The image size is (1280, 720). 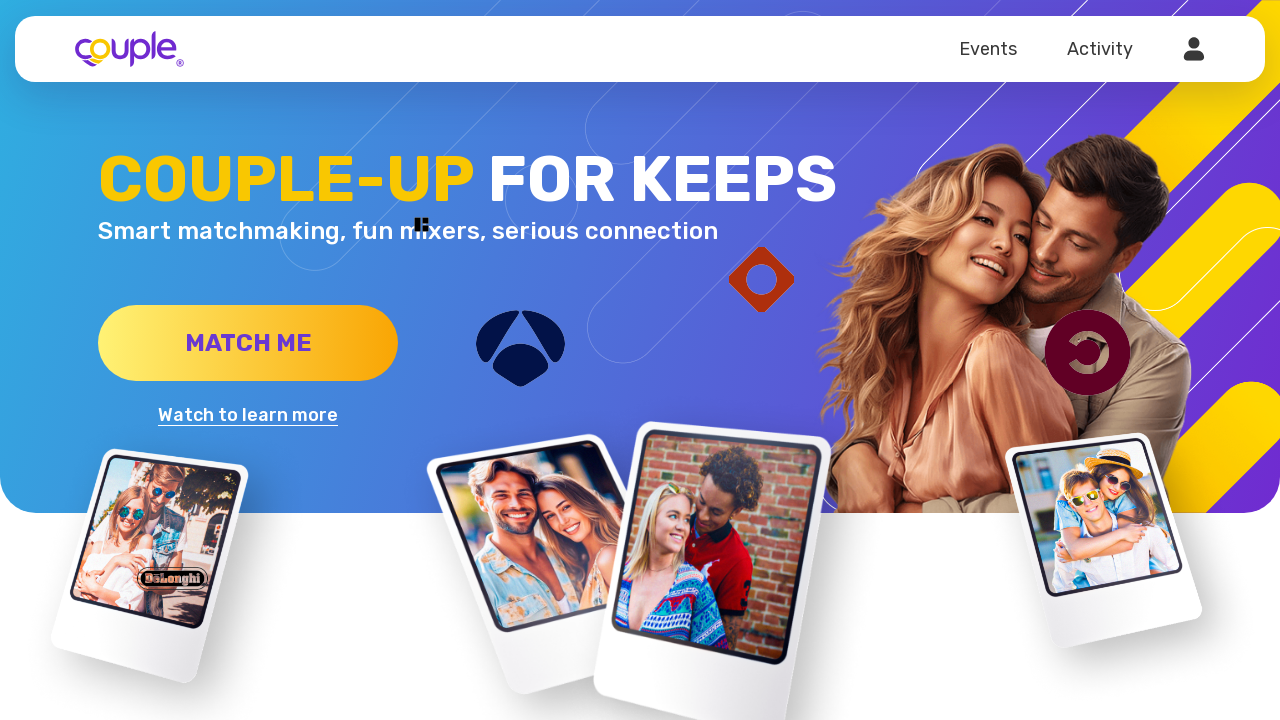 I want to click on open the Antena 3 app, so click(x=520, y=348).